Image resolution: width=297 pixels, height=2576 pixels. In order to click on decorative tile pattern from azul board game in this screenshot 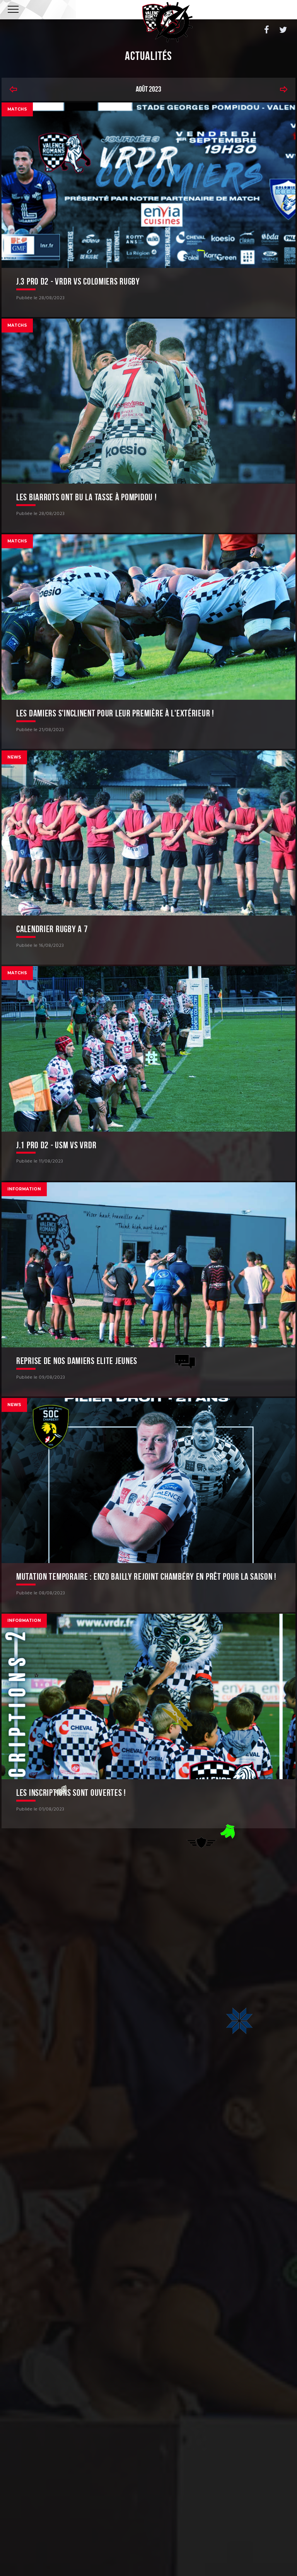, I will do `click(239, 2021)`.